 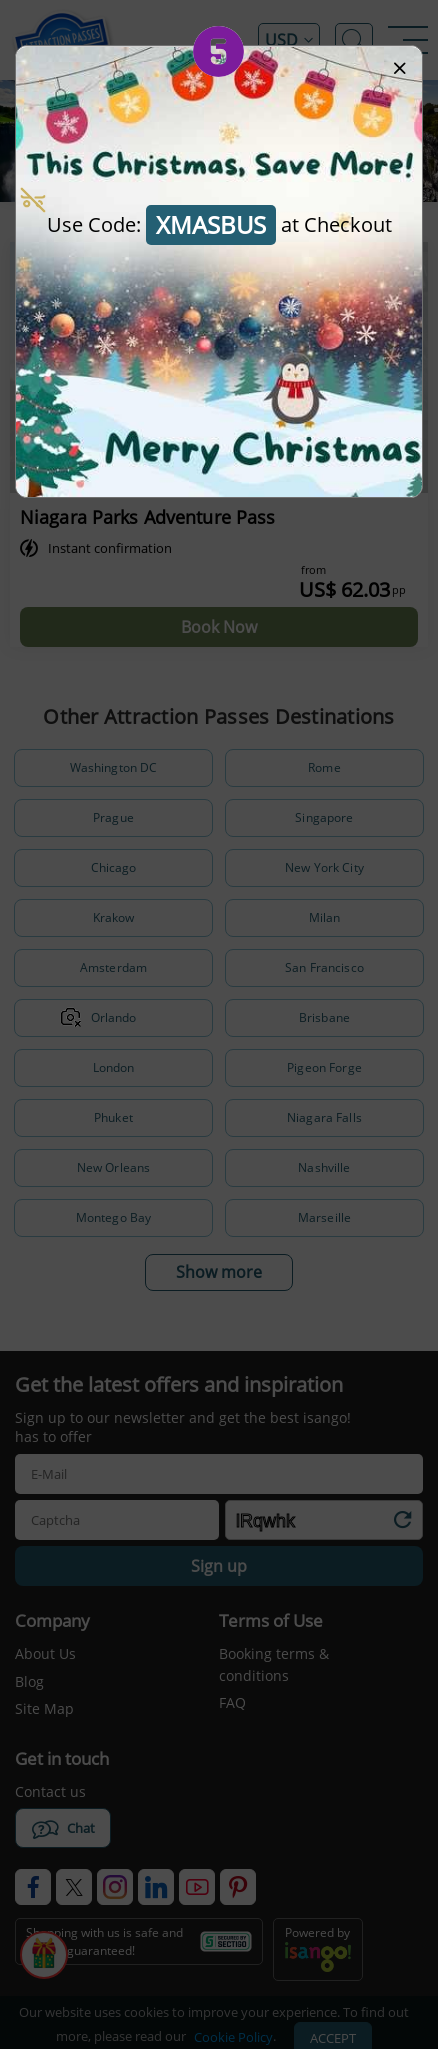 What do you see at coordinates (218, 51) in the screenshot?
I see `indicates step 5 in a multi-step process` at bounding box center [218, 51].